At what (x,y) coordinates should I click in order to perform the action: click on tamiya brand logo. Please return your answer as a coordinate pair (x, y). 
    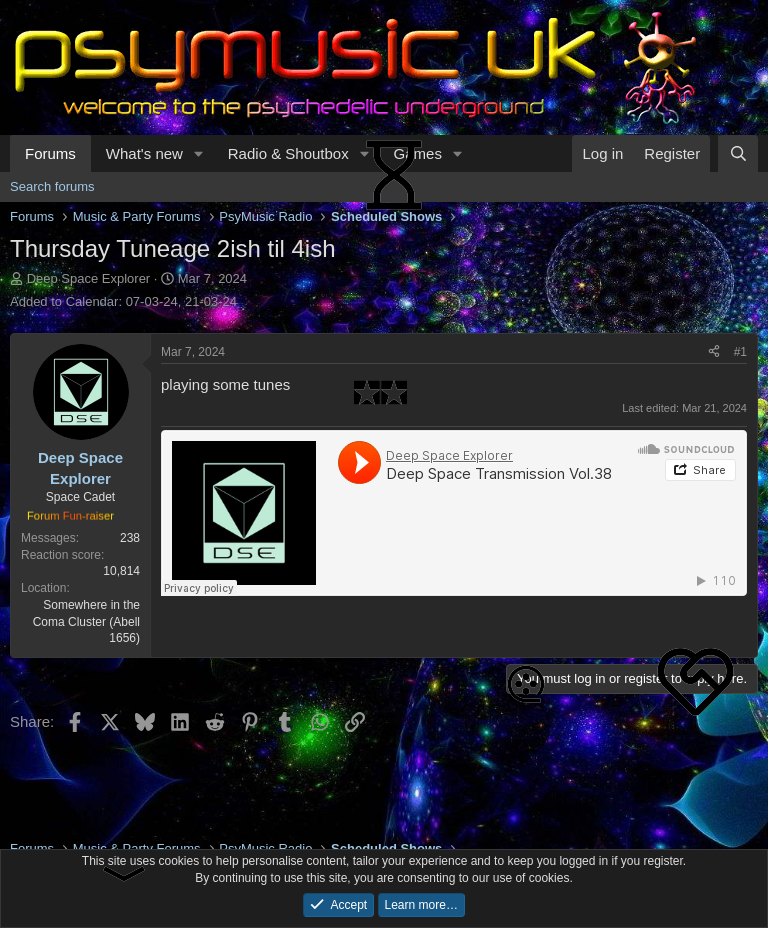
    Looking at the image, I should click on (380, 392).